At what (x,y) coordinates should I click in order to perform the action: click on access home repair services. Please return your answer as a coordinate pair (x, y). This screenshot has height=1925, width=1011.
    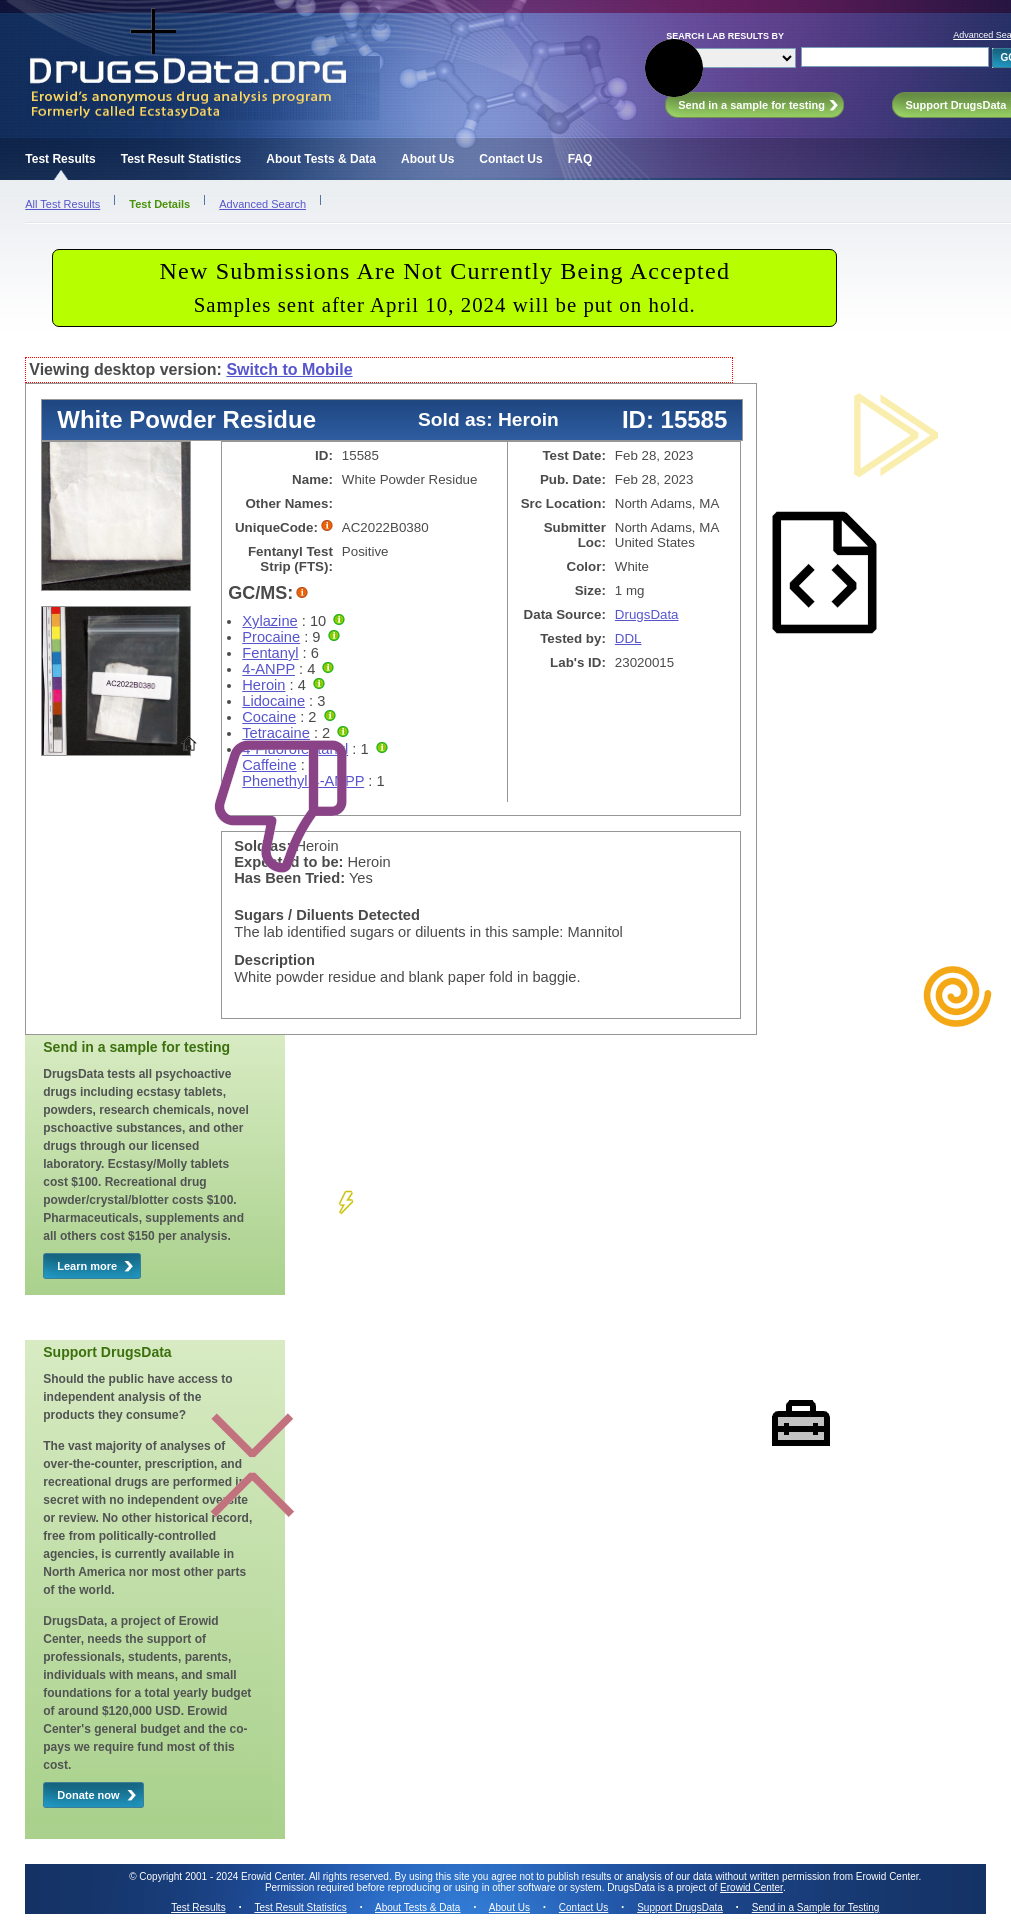
    Looking at the image, I should click on (801, 1423).